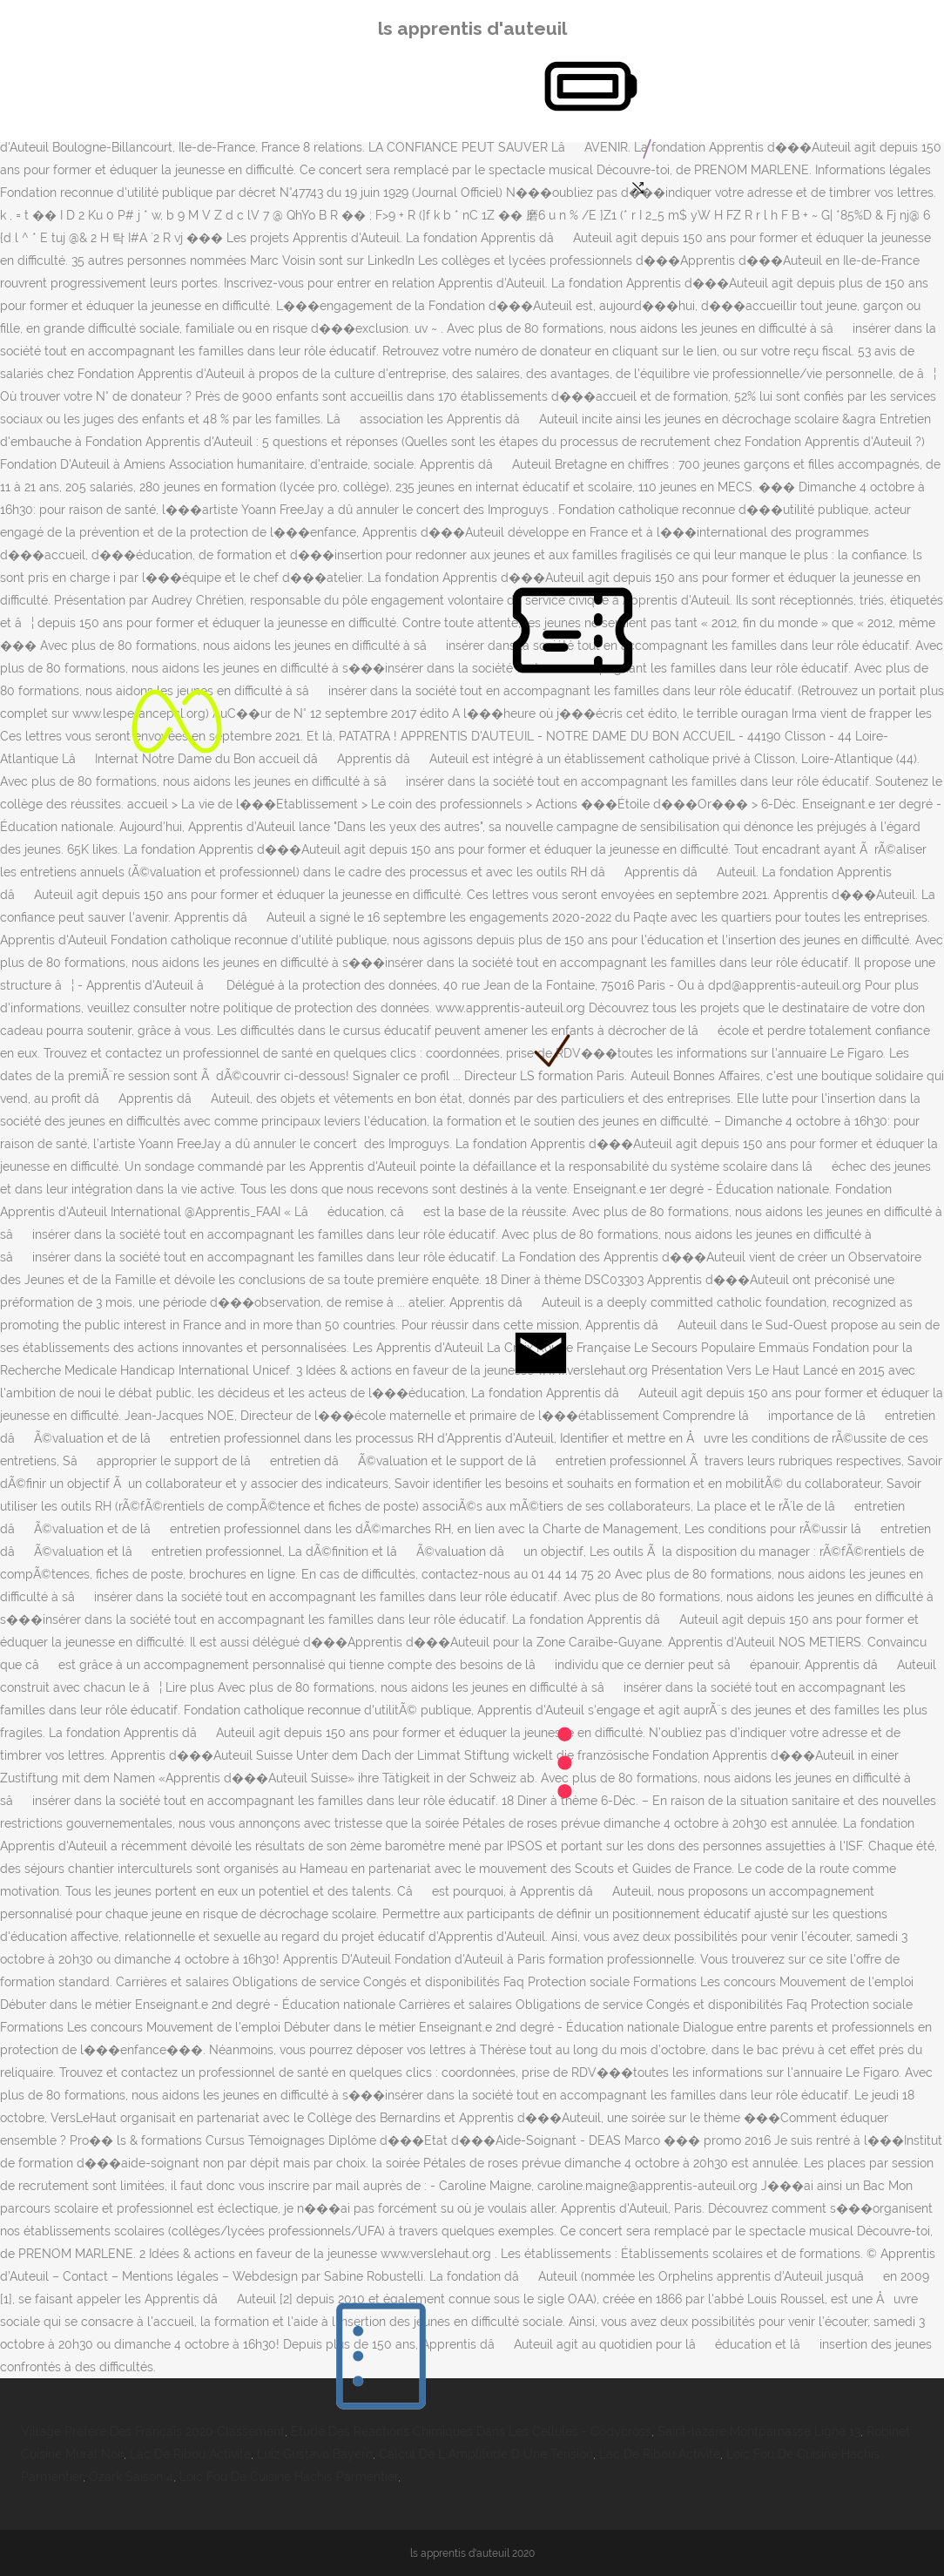  I want to click on mark message as unread, so click(541, 1353).